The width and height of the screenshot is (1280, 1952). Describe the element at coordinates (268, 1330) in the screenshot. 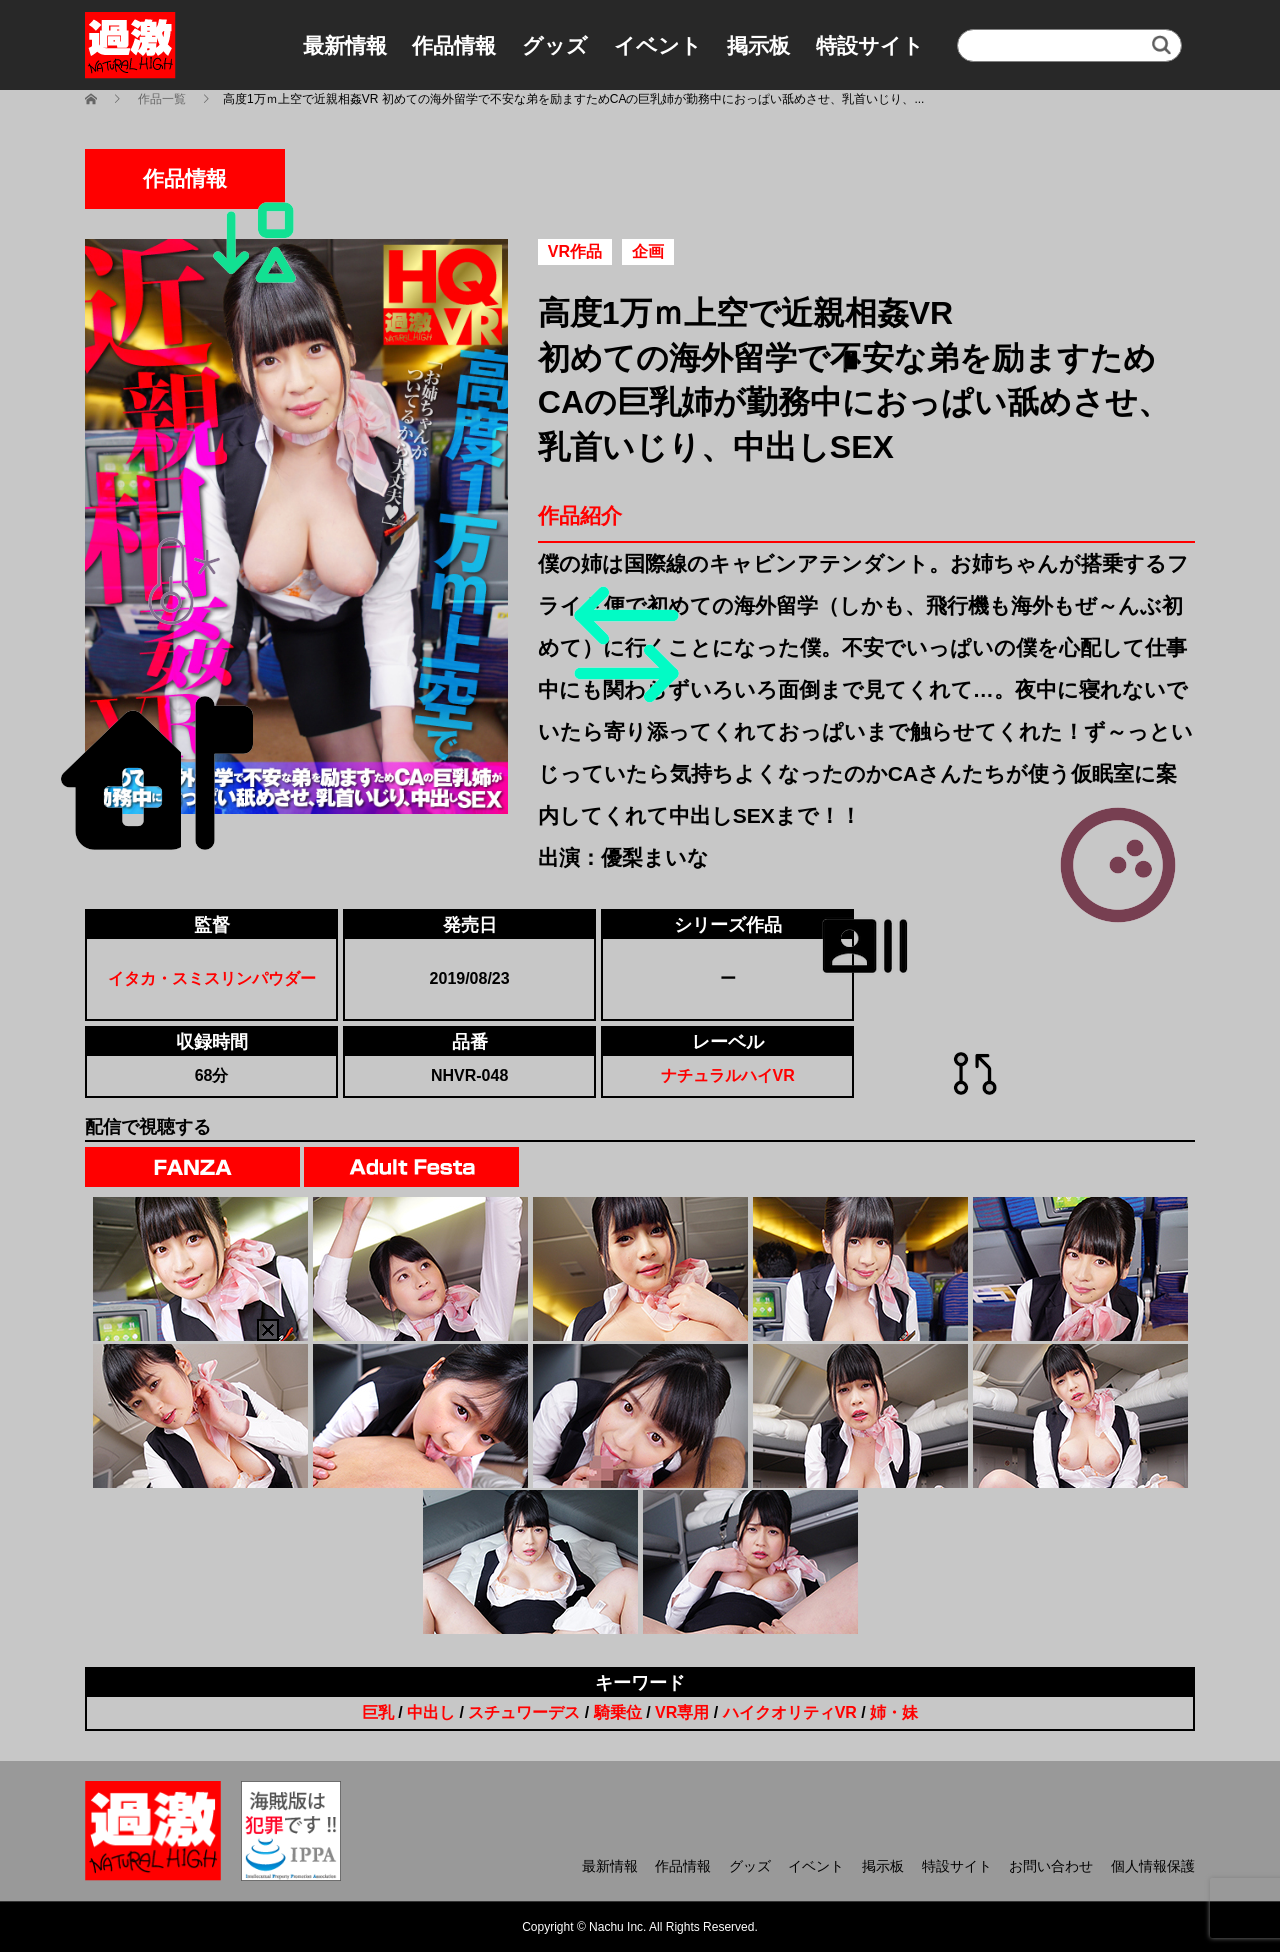

I see `indicates a disabled or unavailable feature` at that location.